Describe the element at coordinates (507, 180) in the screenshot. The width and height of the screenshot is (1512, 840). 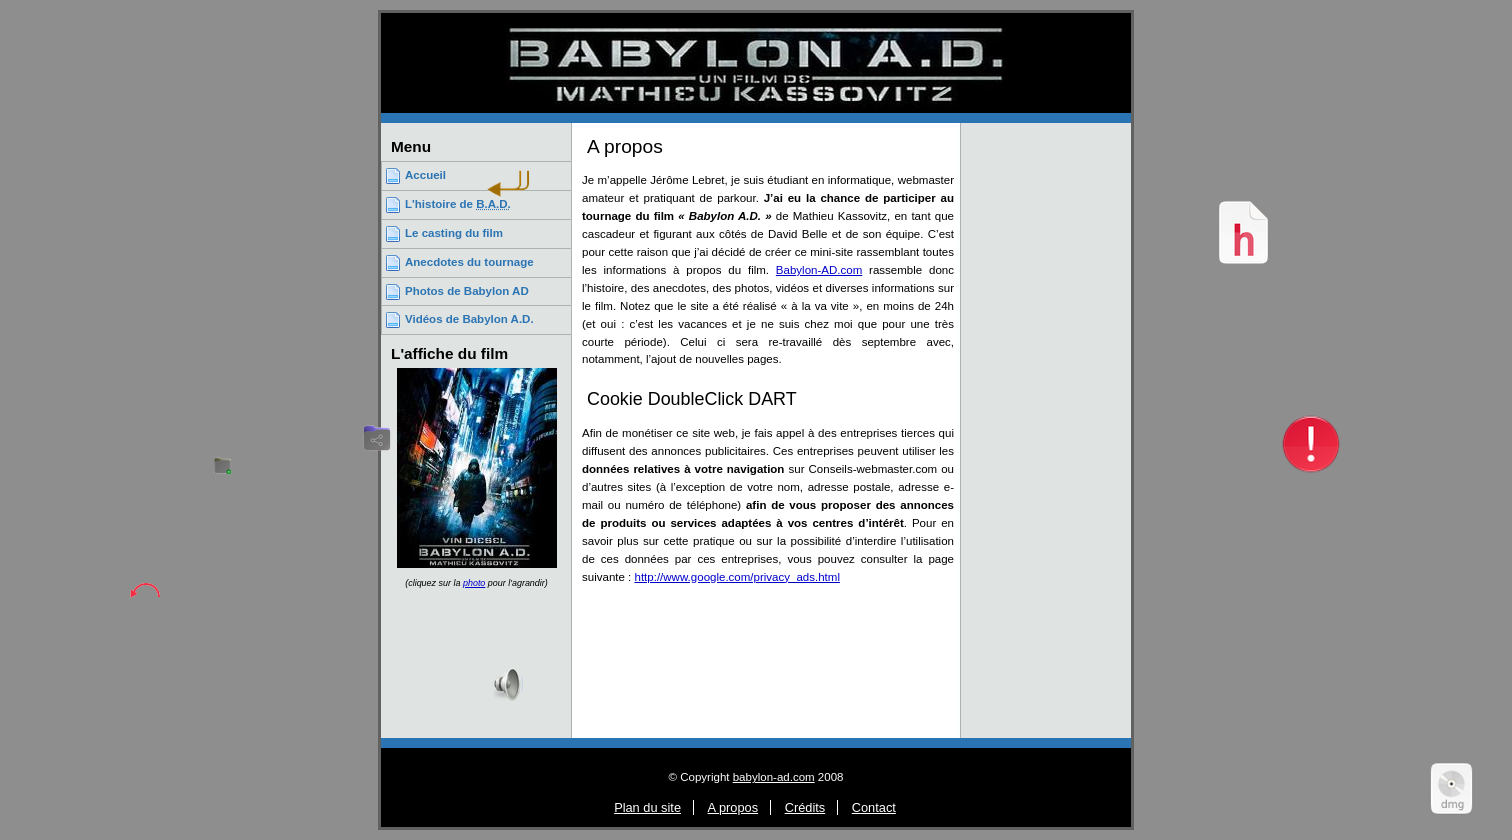
I see `reply to all recipients of an email` at that location.